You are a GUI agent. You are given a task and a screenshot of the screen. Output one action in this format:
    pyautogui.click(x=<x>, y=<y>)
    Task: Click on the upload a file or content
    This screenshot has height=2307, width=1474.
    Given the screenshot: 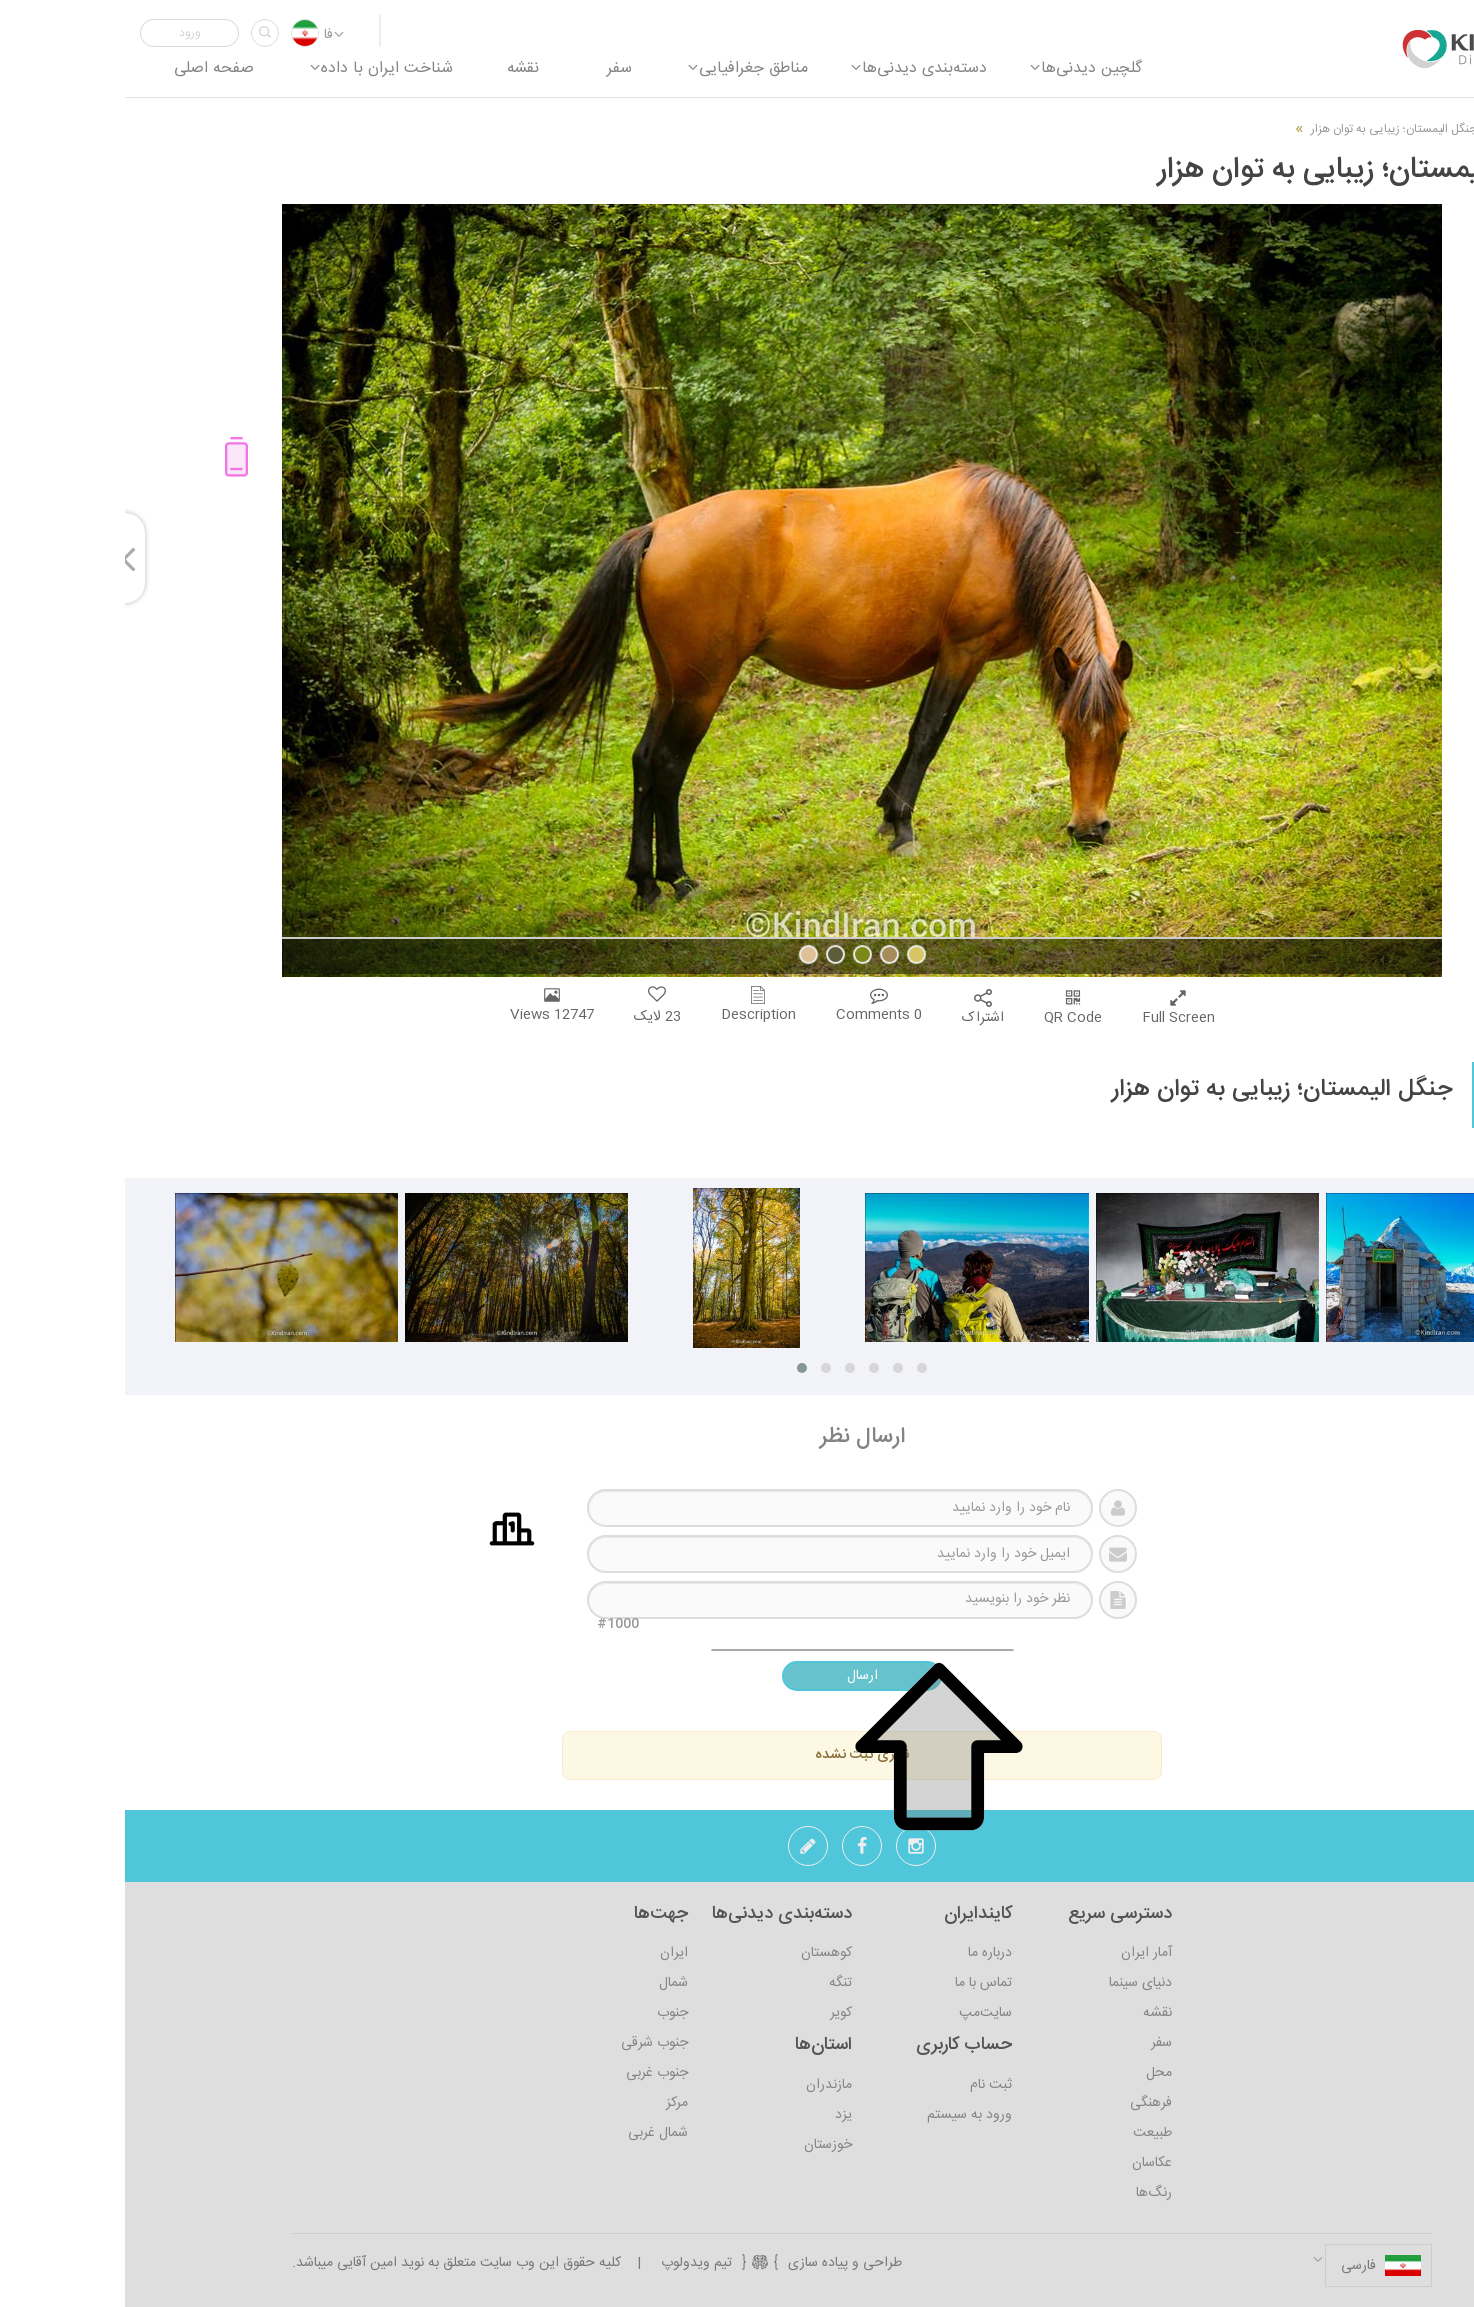 What is the action you would take?
    pyautogui.click(x=939, y=1753)
    